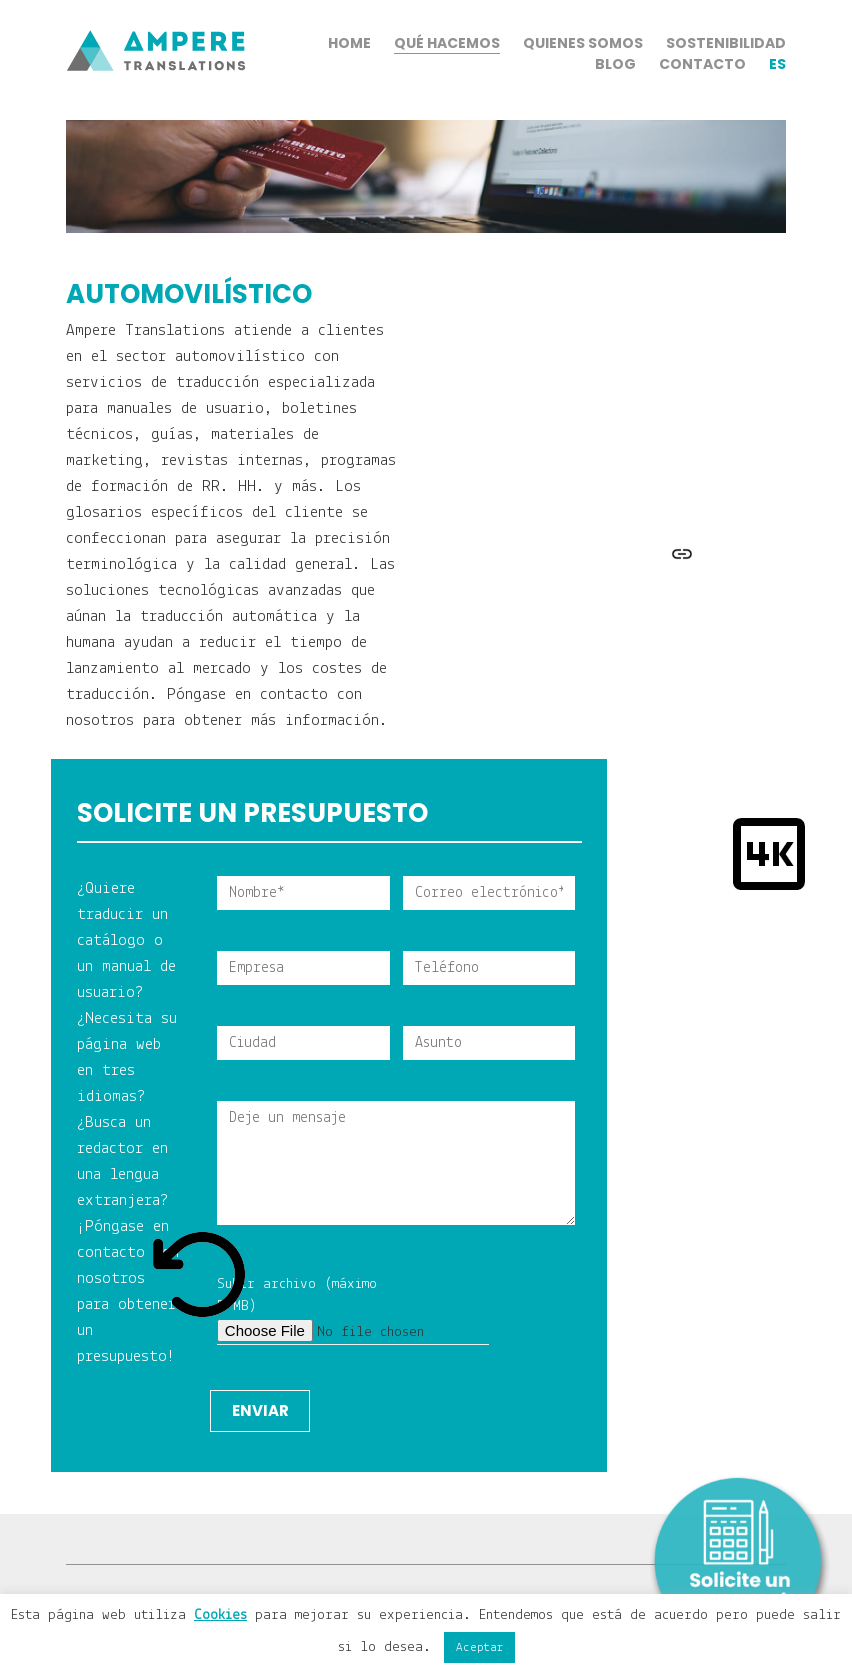  Describe the element at coordinates (682, 554) in the screenshot. I see `copy or share a link` at that location.